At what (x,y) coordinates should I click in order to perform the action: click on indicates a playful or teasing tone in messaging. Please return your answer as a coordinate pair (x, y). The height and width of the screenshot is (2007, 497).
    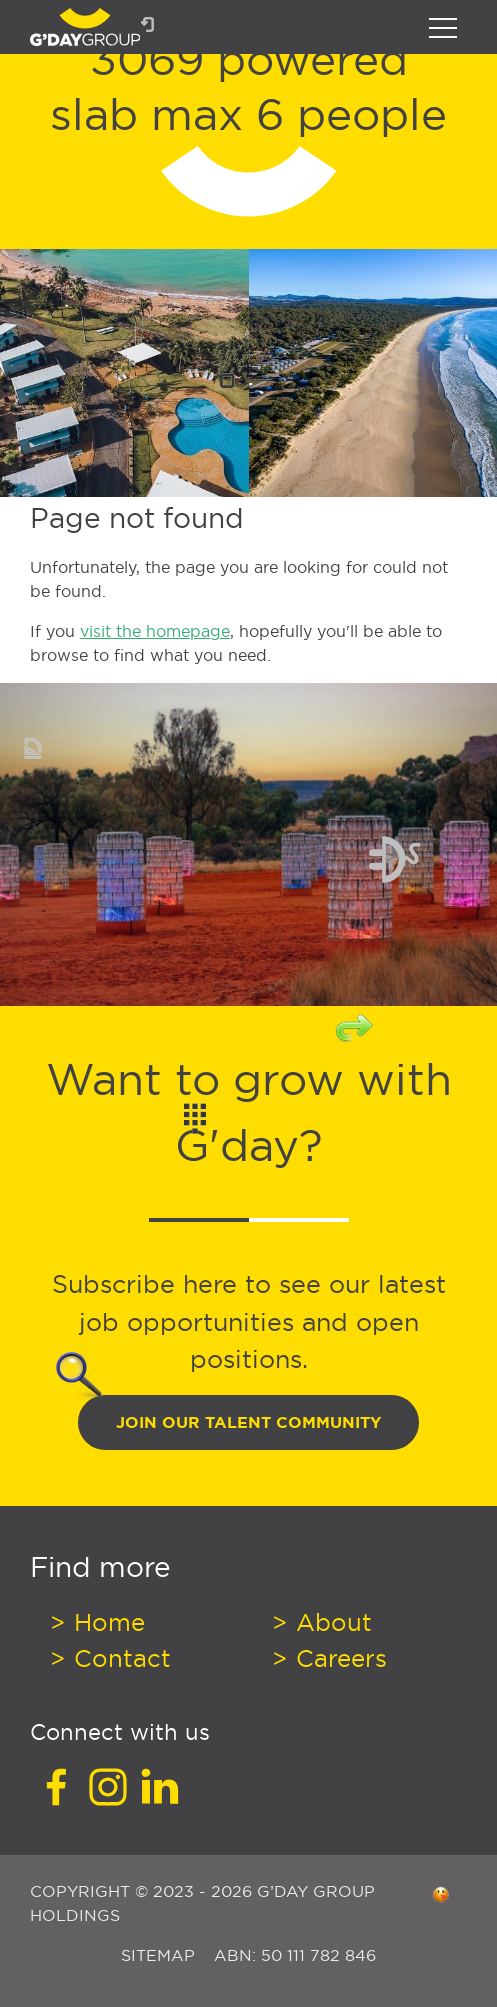
    Looking at the image, I should click on (441, 1895).